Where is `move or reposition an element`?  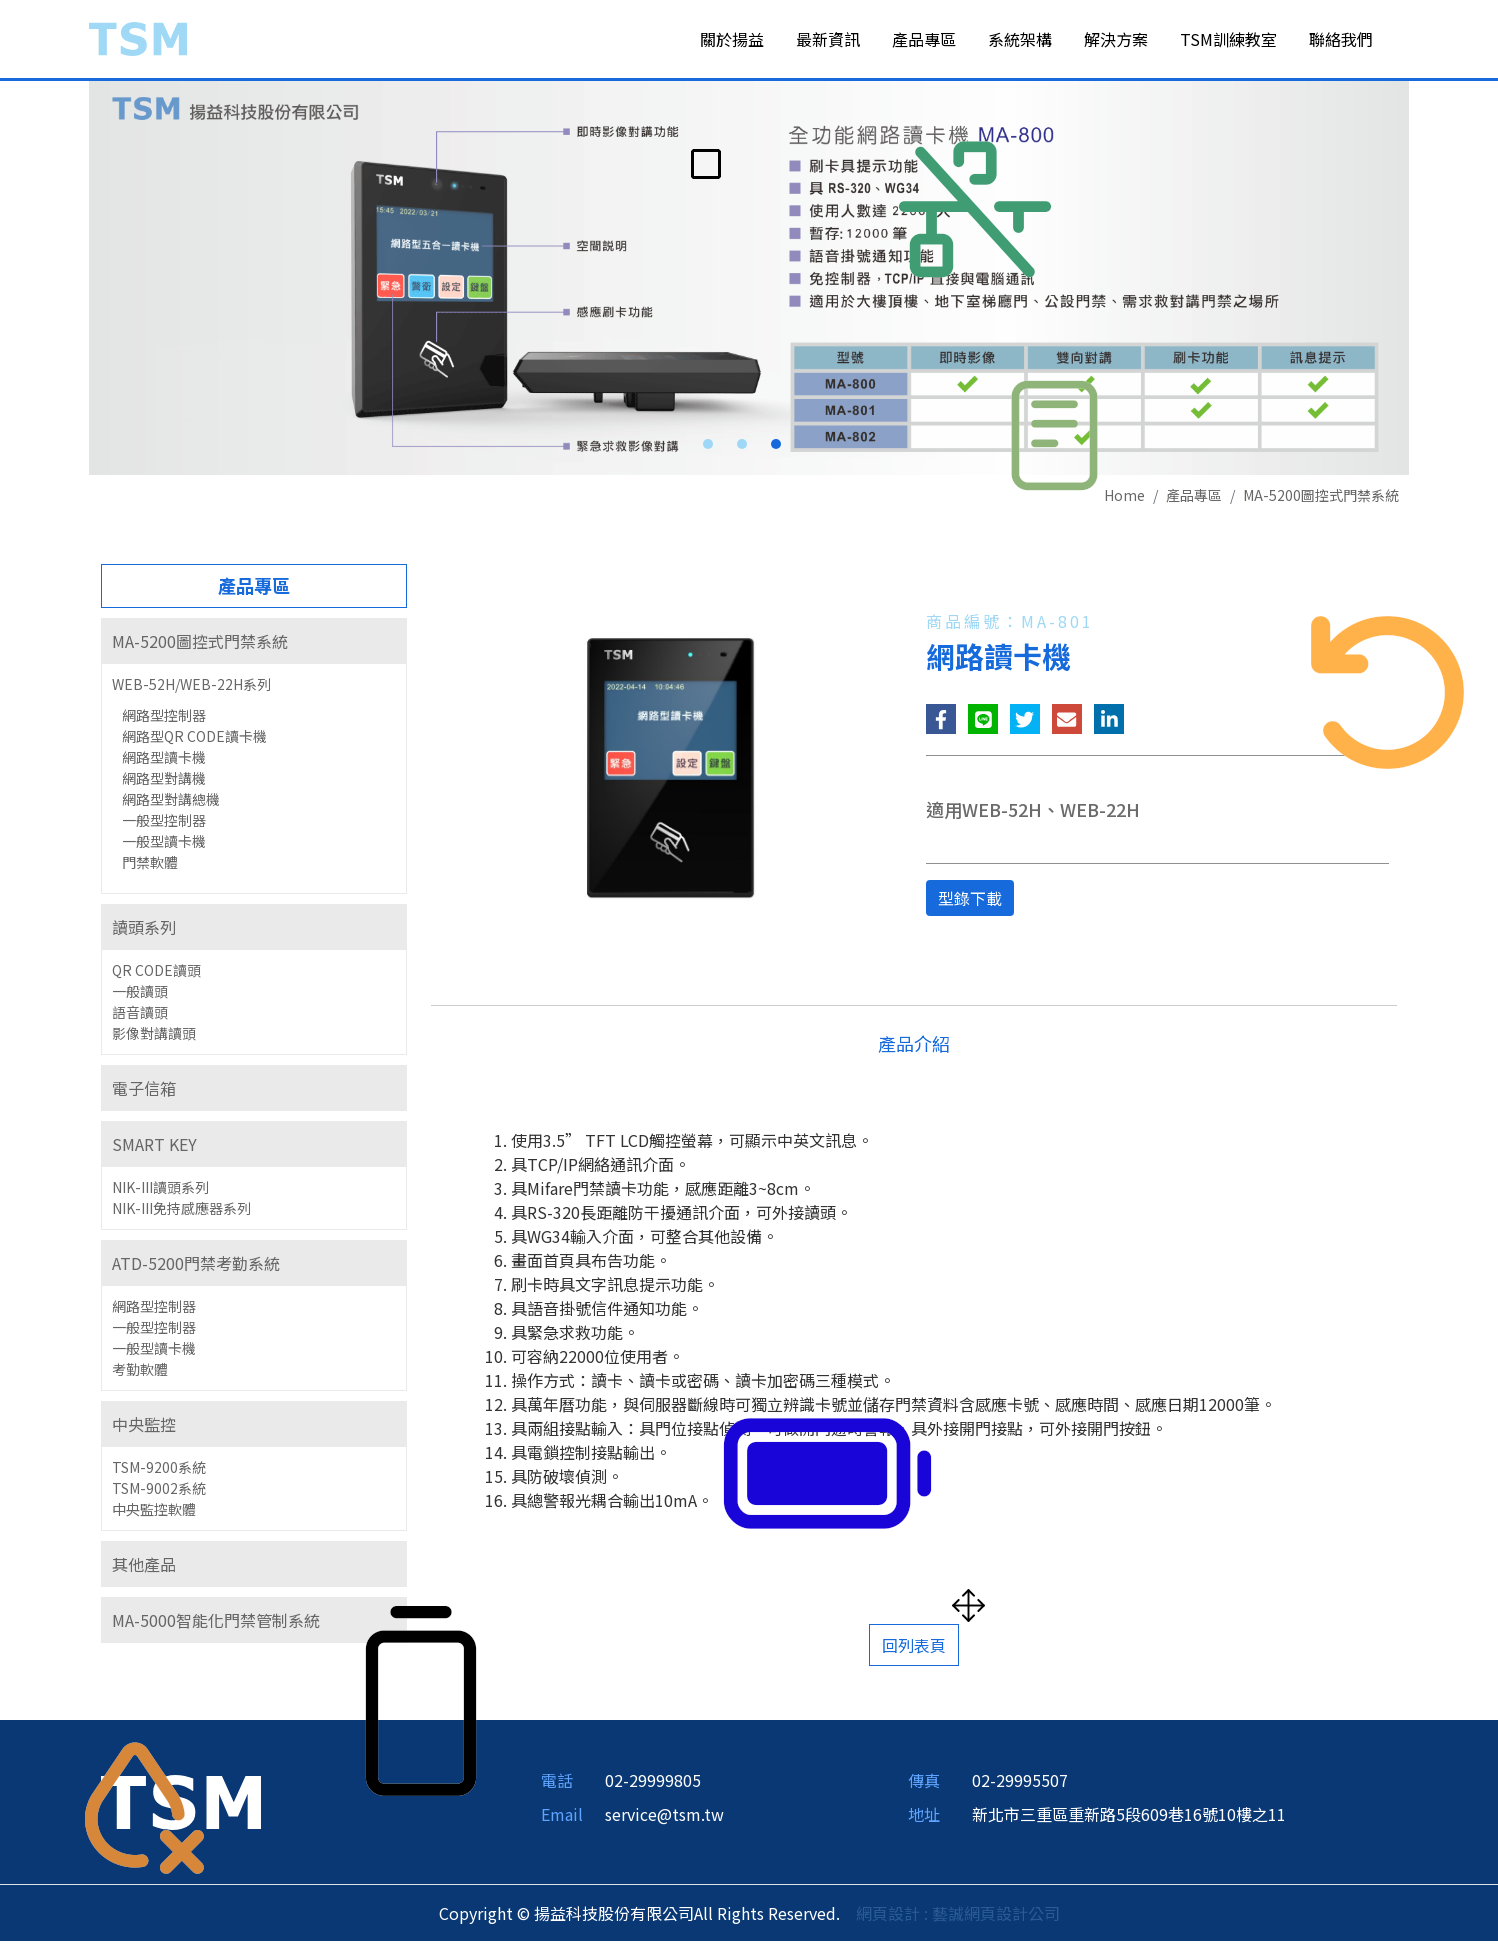 move or reposition an element is located at coordinates (968, 1605).